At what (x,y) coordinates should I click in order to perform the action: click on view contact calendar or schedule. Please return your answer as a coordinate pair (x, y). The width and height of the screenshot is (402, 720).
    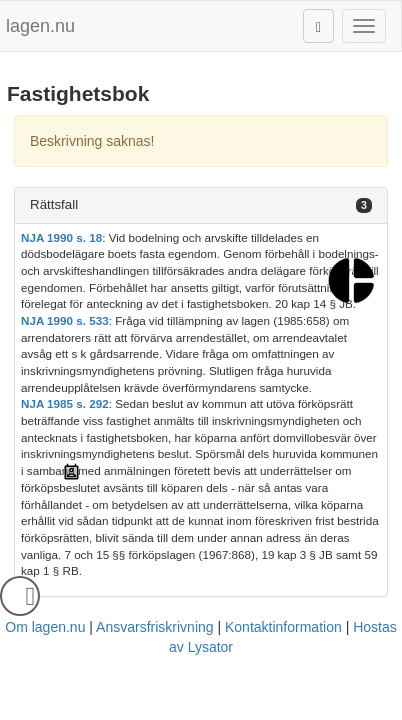
    Looking at the image, I should click on (71, 472).